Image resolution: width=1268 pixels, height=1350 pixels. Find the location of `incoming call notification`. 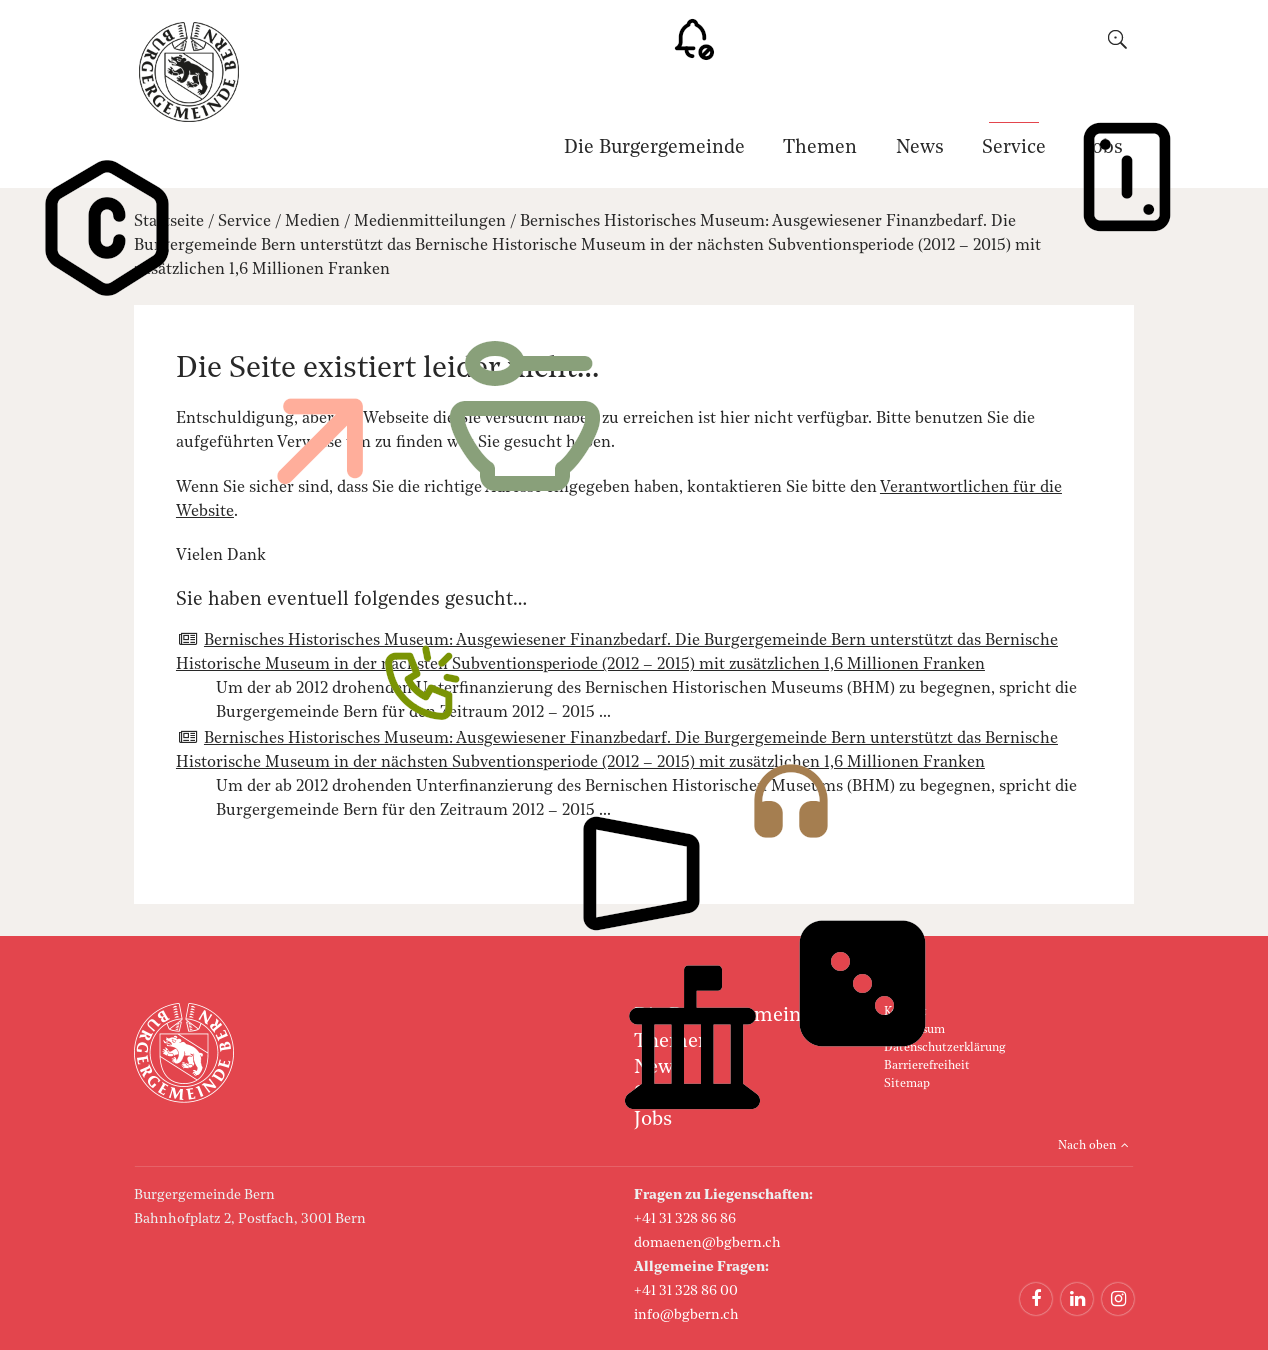

incoming call notification is located at coordinates (420, 684).